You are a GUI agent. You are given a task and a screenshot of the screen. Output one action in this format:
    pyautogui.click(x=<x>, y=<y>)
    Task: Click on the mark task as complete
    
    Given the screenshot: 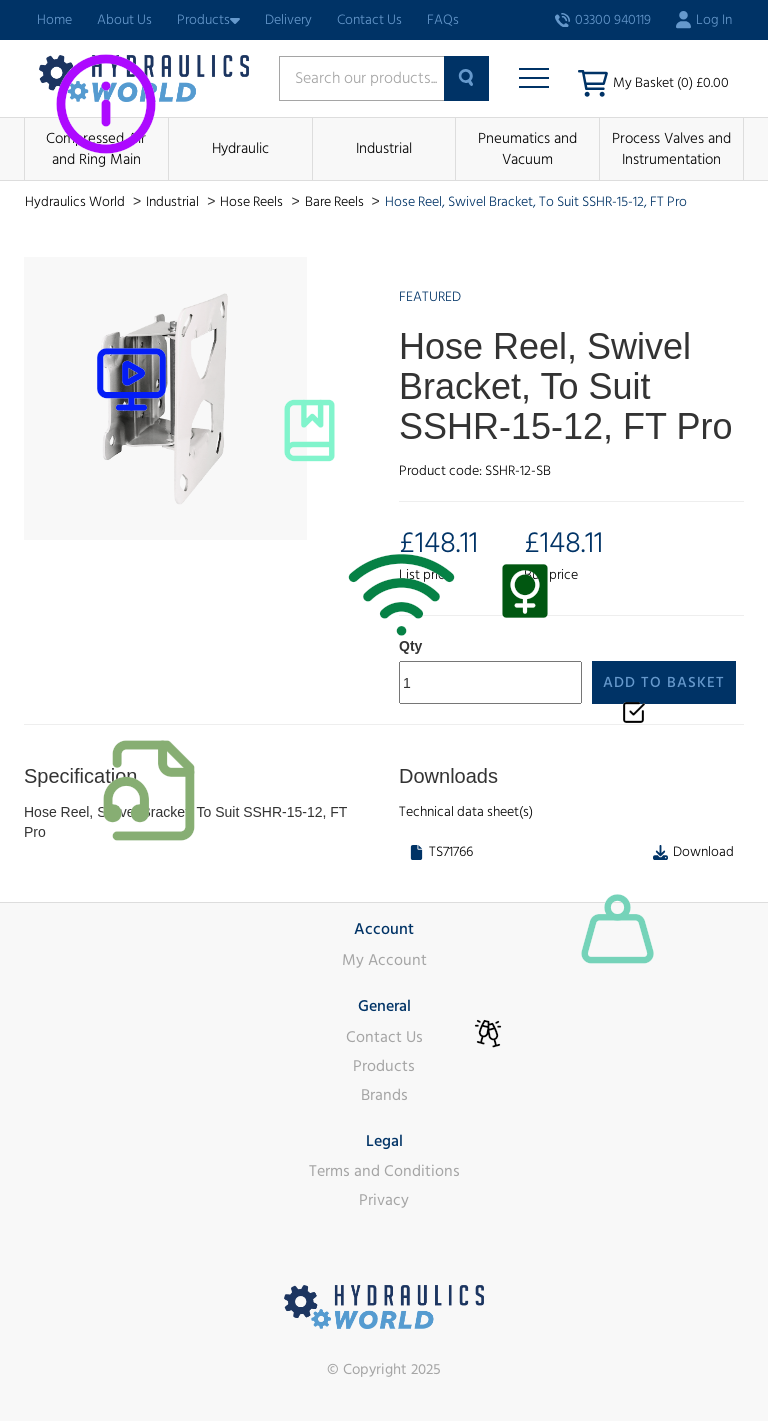 What is the action you would take?
    pyautogui.click(x=633, y=712)
    